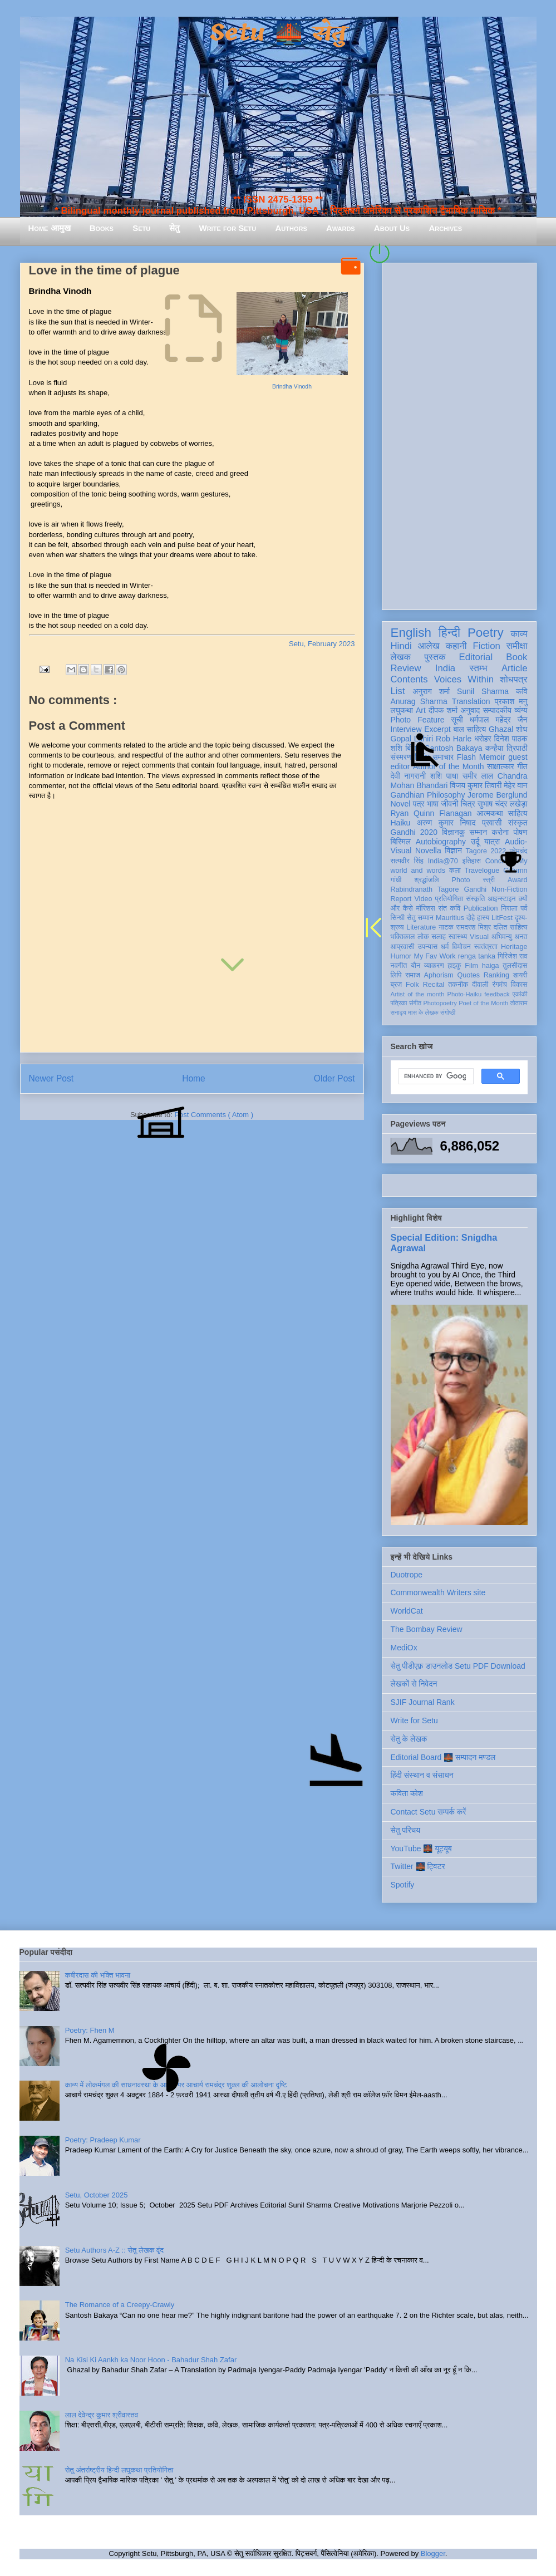 This screenshot has height=2576, width=556. What do you see at coordinates (161, 1124) in the screenshot?
I see `access warehouse or storage inventory` at bounding box center [161, 1124].